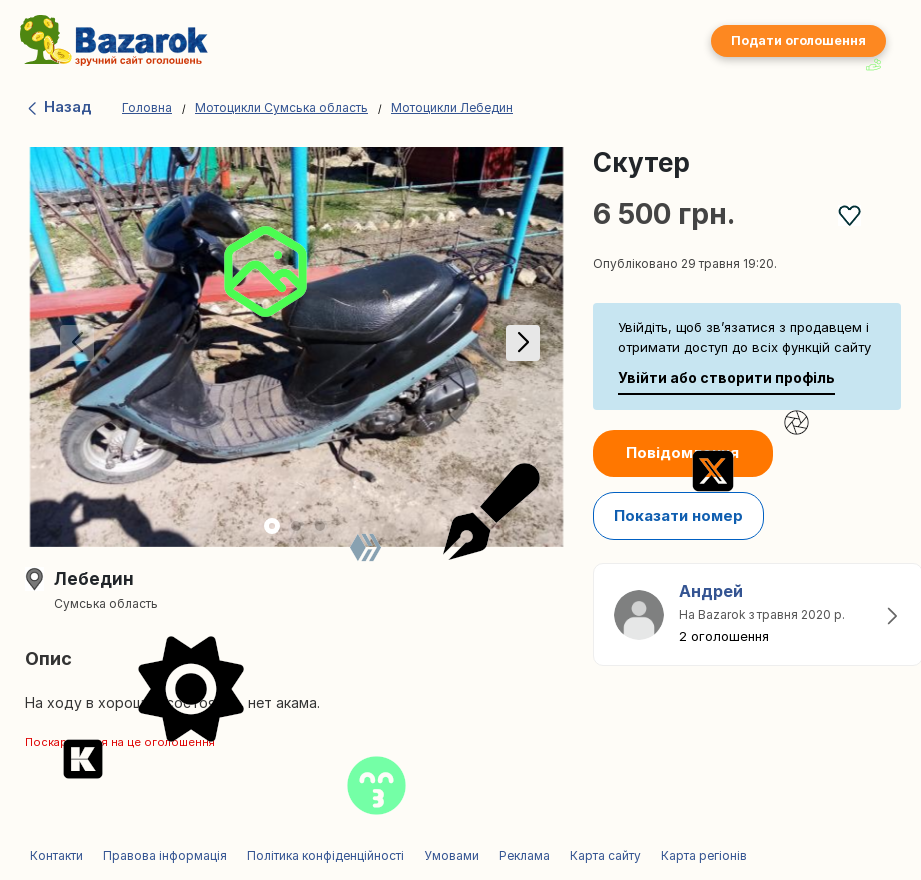  I want to click on make a payment or donation, so click(874, 65).